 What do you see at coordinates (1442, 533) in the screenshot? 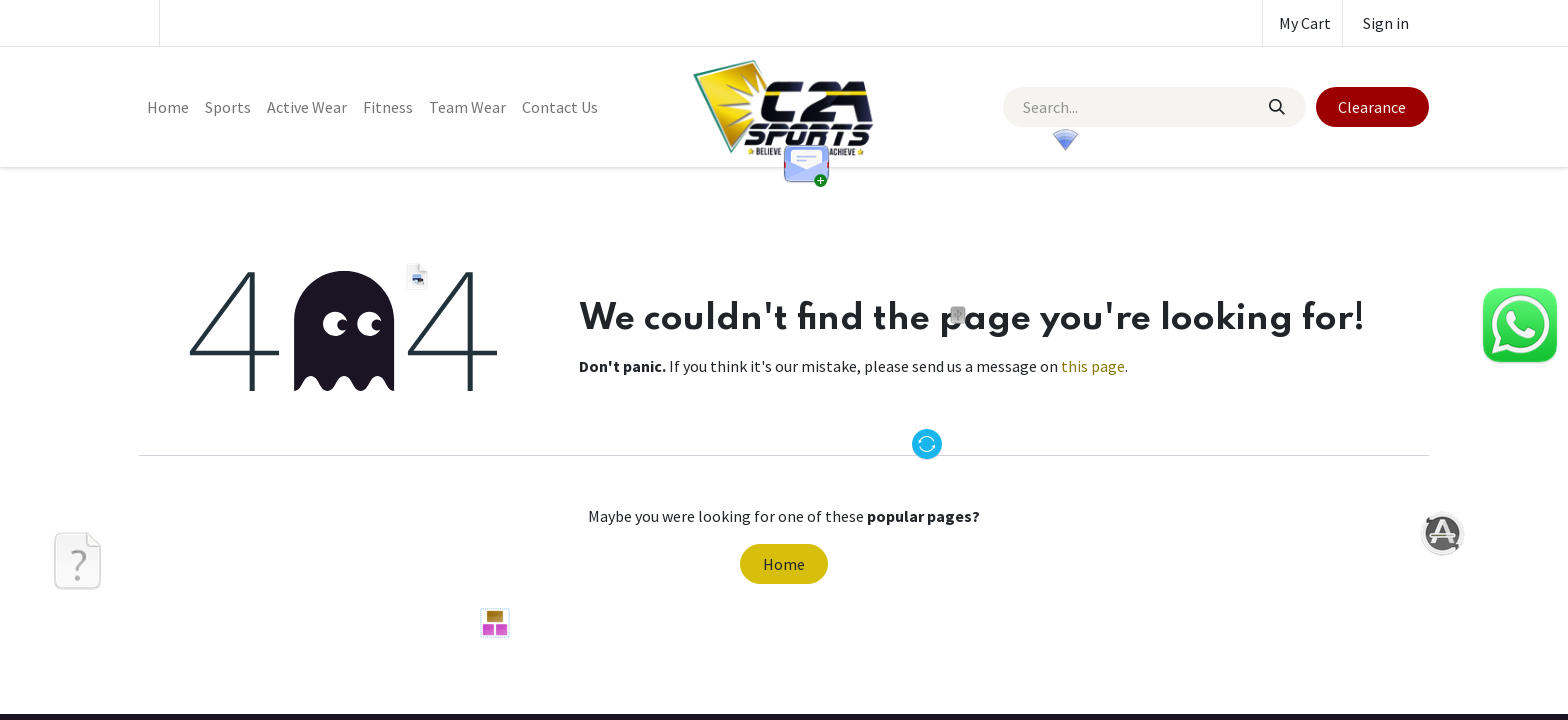
I see `check for available software updates` at bounding box center [1442, 533].